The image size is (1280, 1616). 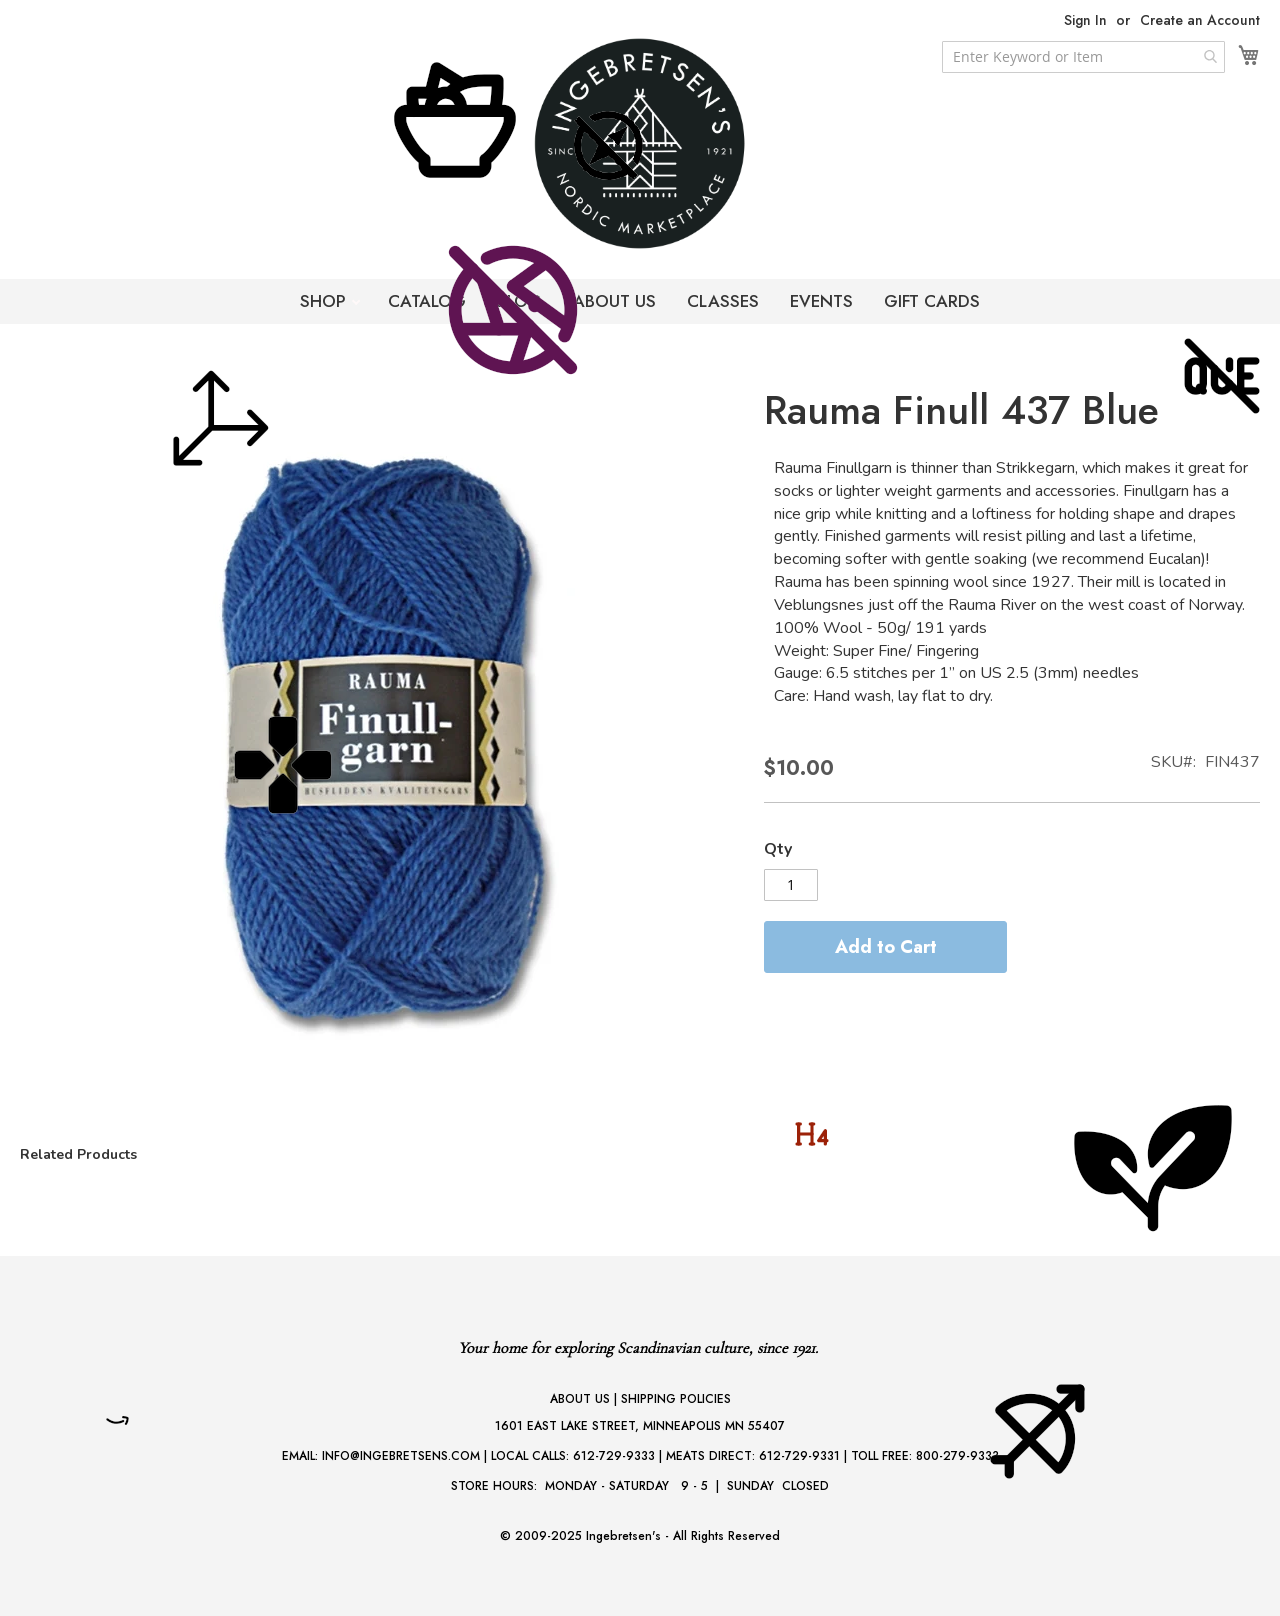 What do you see at coordinates (1037, 1431) in the screenshot?
I see `archery or bow-related feature` at bounding box center [1037, 1431].